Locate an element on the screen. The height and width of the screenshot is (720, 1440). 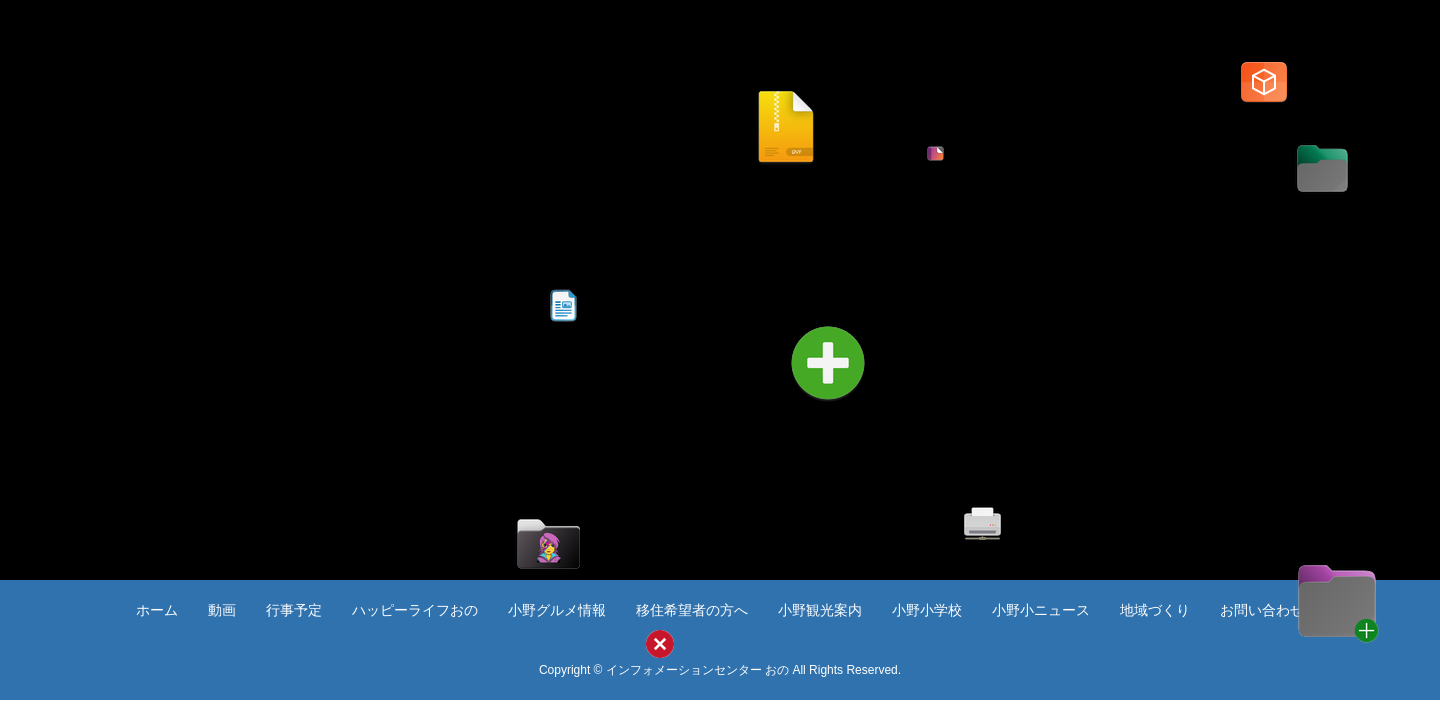
open virtualization format file for virtual machine import/export is located at coordinates (786, 128).